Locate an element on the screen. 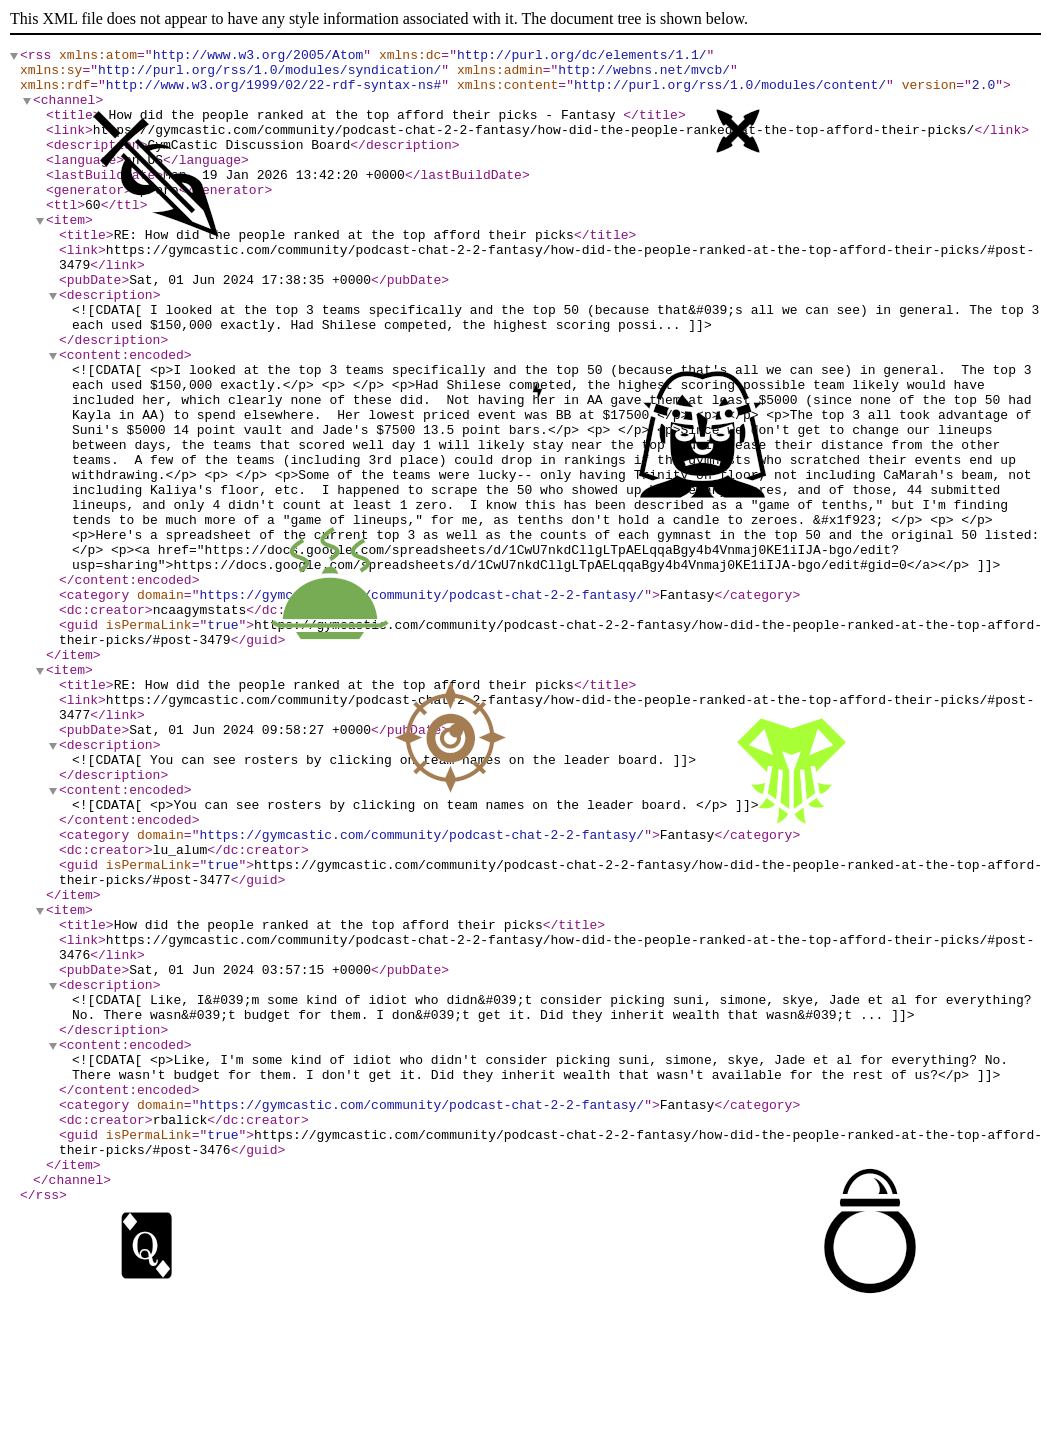 Image resolution: width=1051 pixels, height=1434 pixels. activate precision aiming or sniper mode is located at coordinates (449, 738).